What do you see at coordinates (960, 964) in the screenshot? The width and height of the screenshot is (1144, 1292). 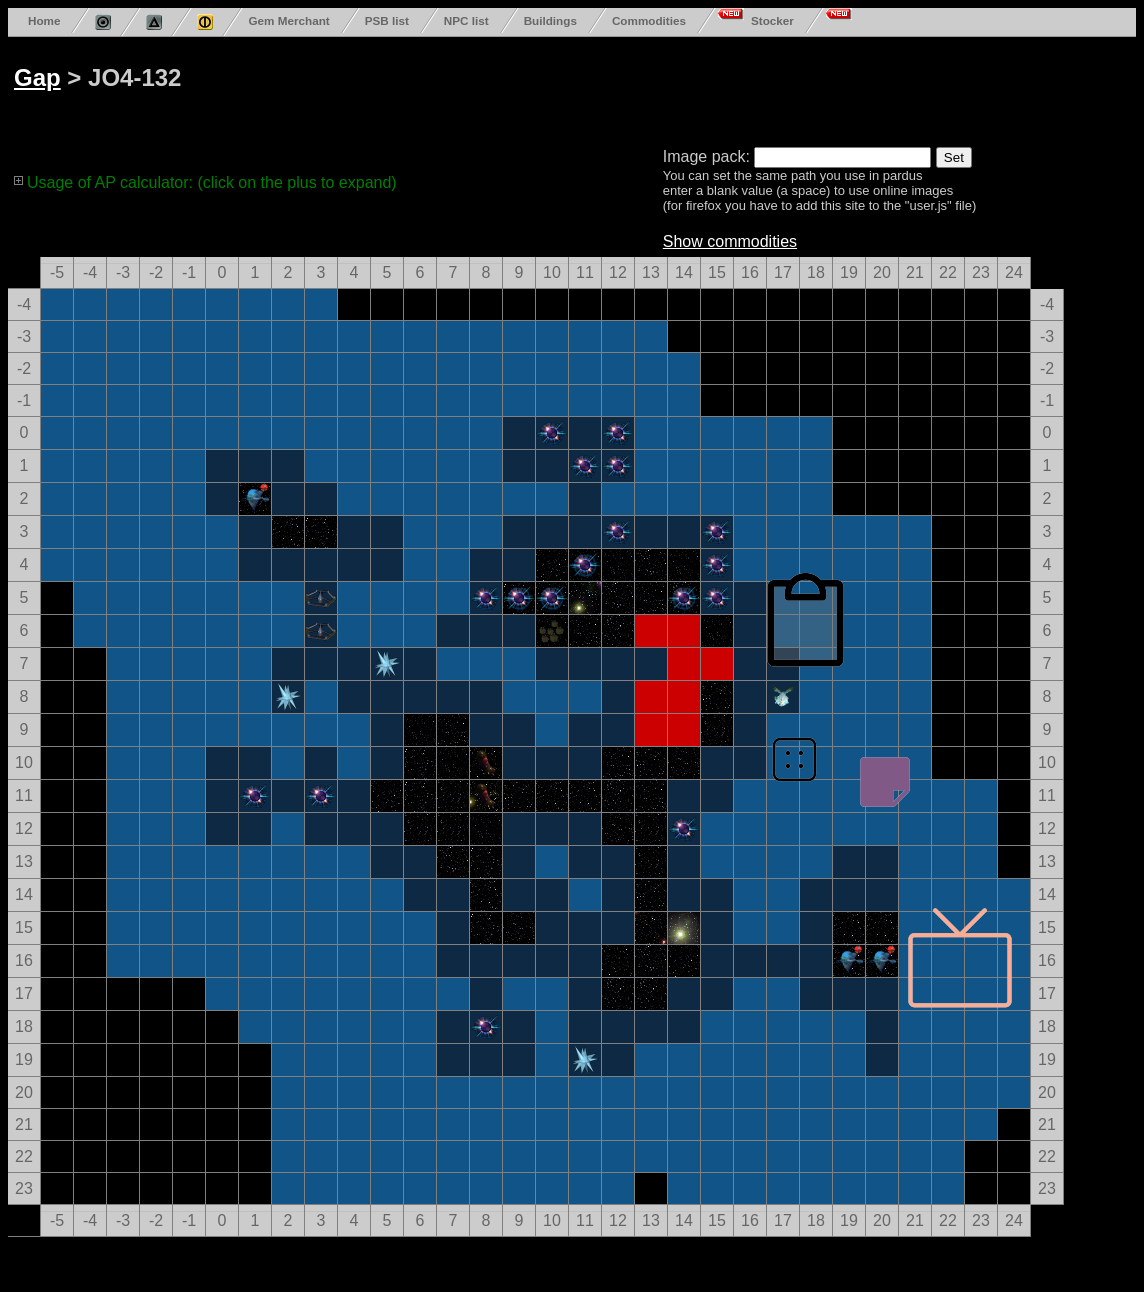 I see `access tv or video streaming content` at bounding box center [960, 964].